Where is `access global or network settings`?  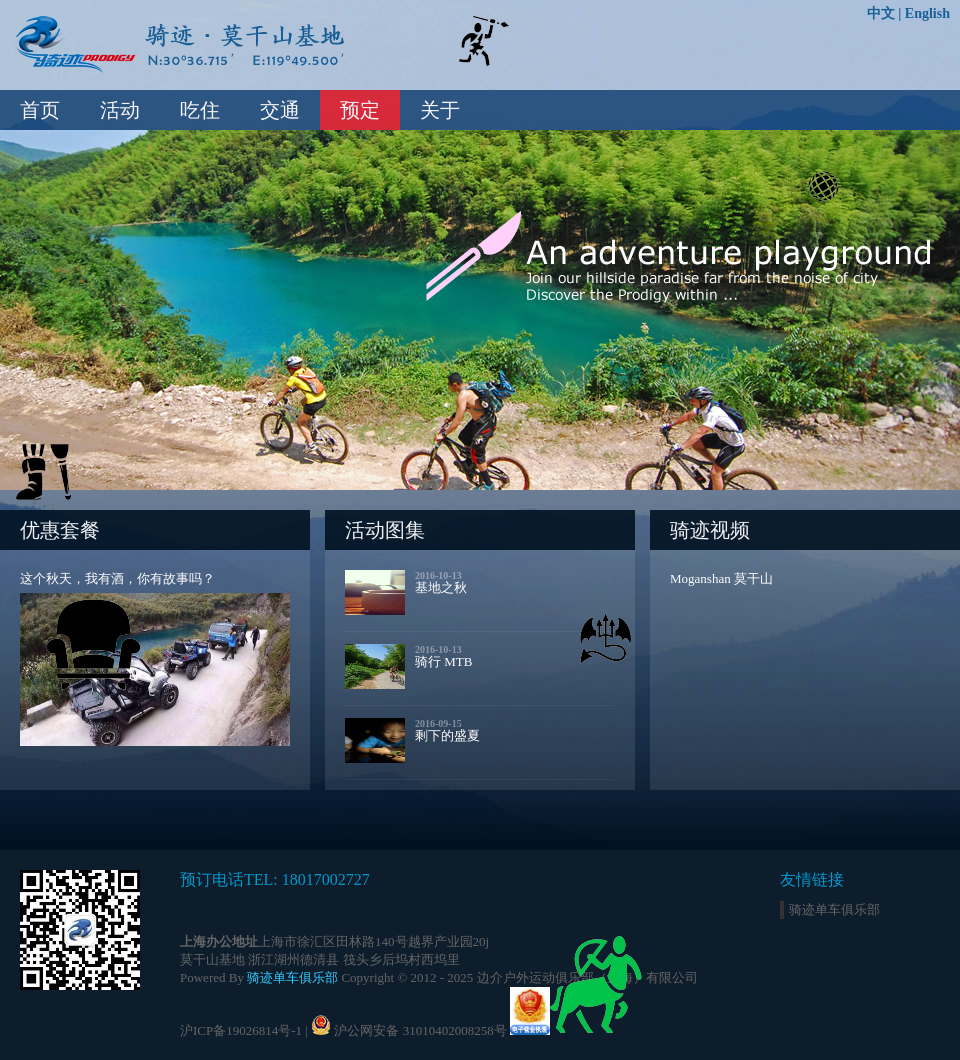 access global or network settings is located at coordinates (823, 186).